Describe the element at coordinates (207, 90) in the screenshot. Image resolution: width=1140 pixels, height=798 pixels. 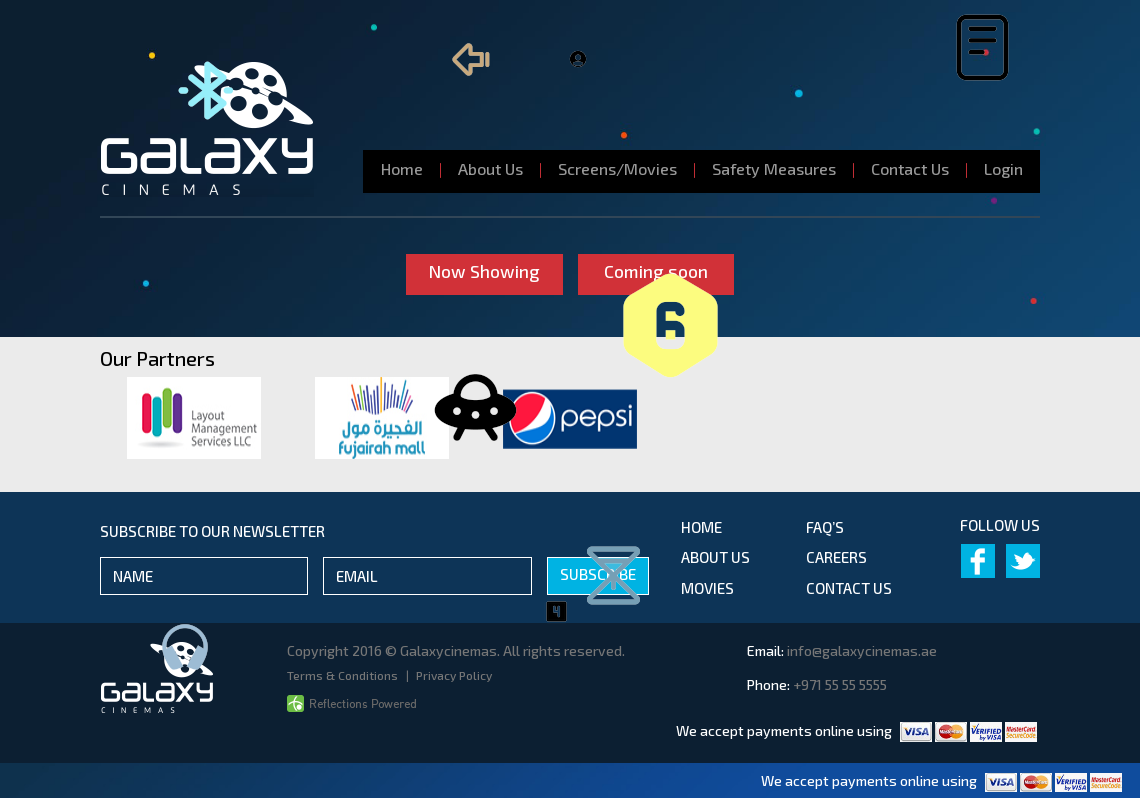
I see `indicates an active bluetooth connection` at that location.